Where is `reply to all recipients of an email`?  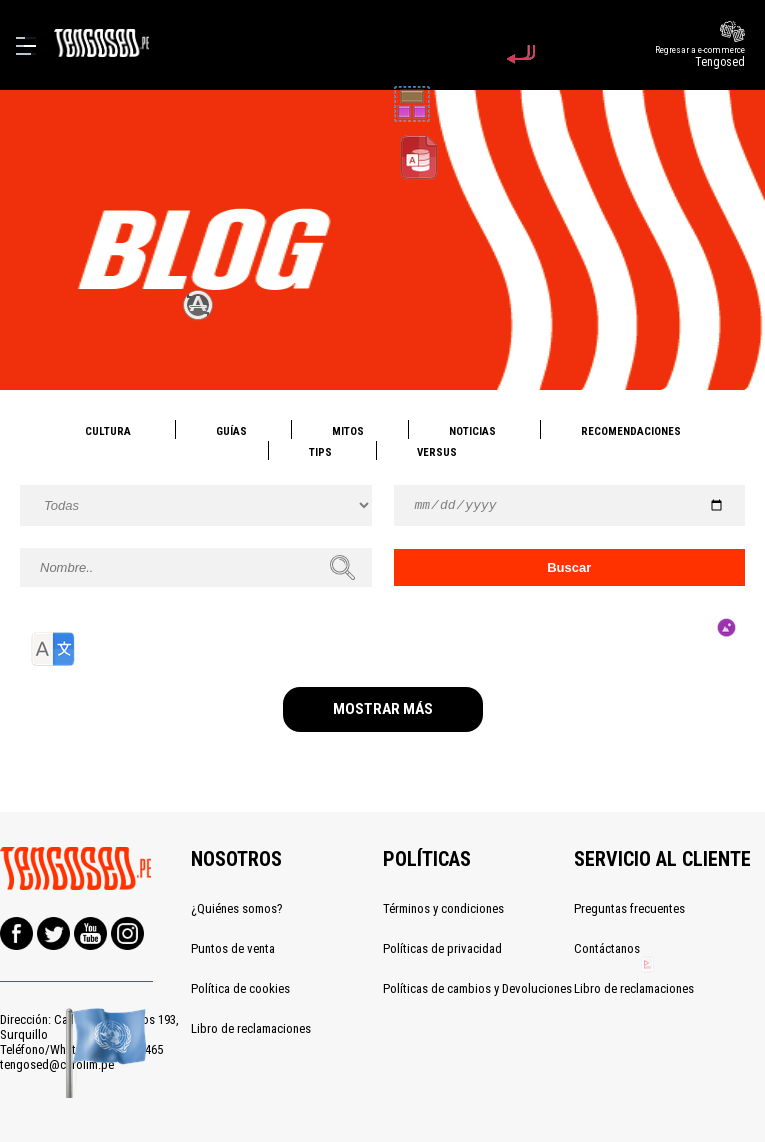 reply to all recipients of an email is located at coordinates (520, 52).